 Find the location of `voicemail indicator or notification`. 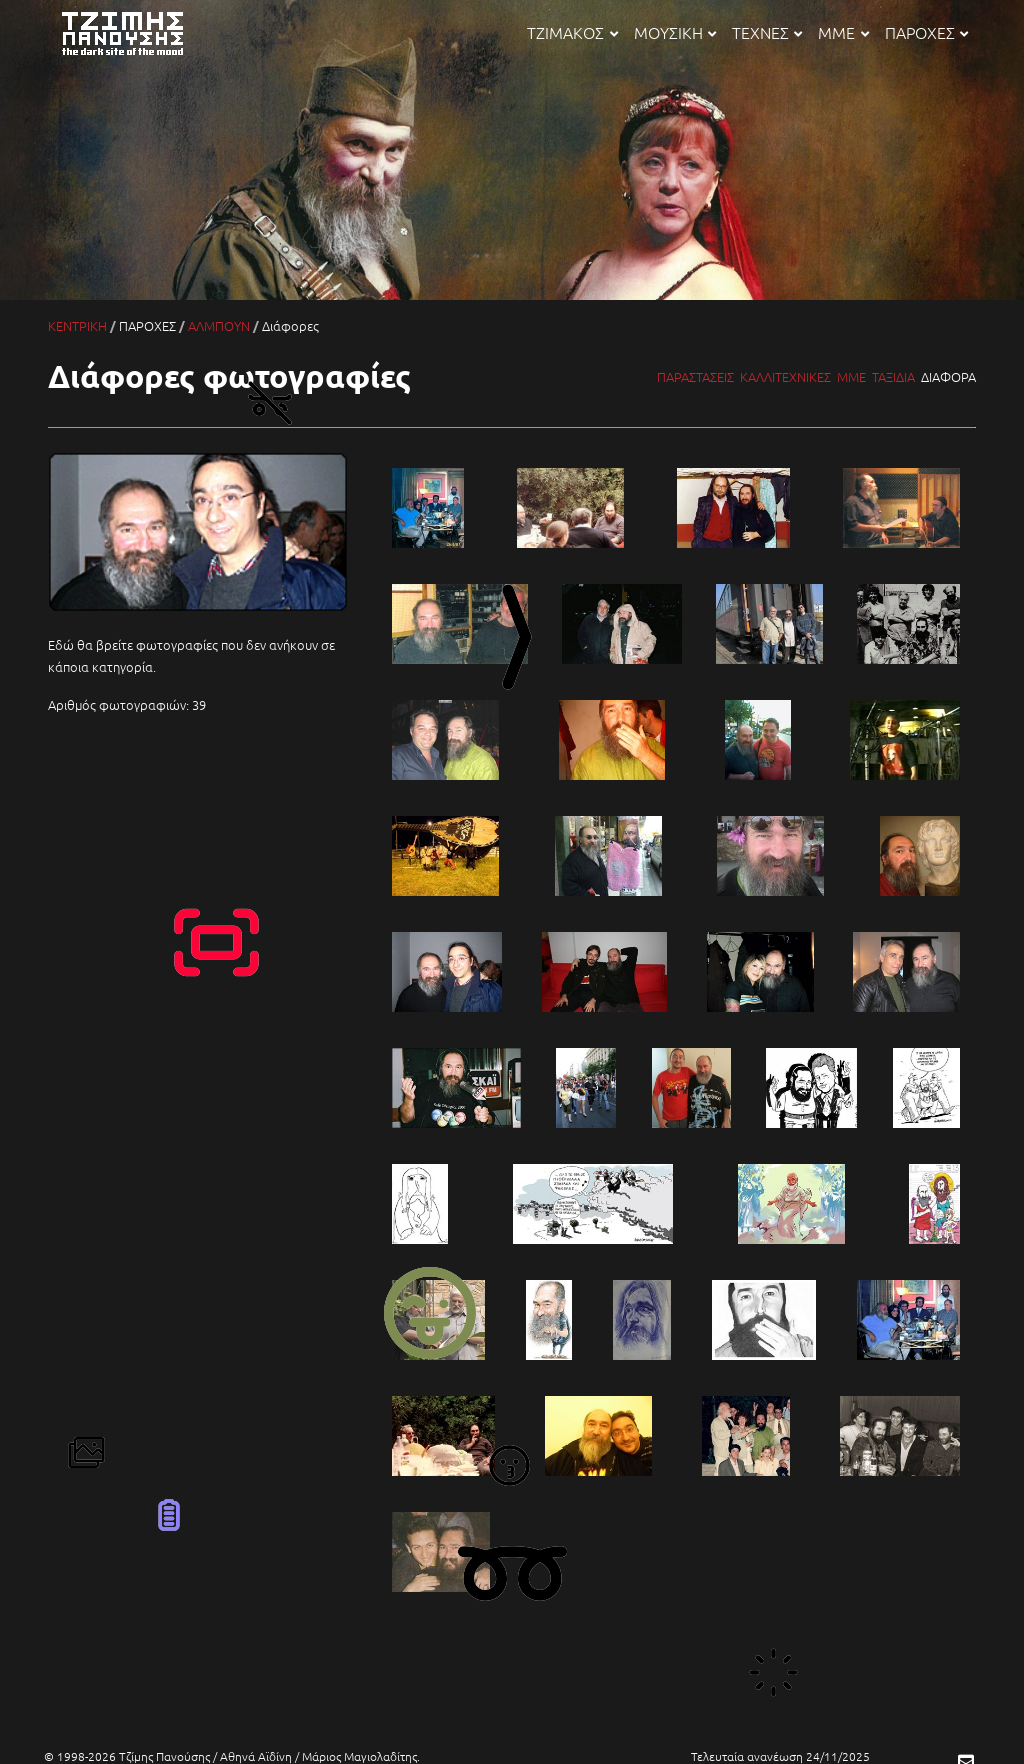

voicemail indicator or notification is located at coordinates (512, 1573).